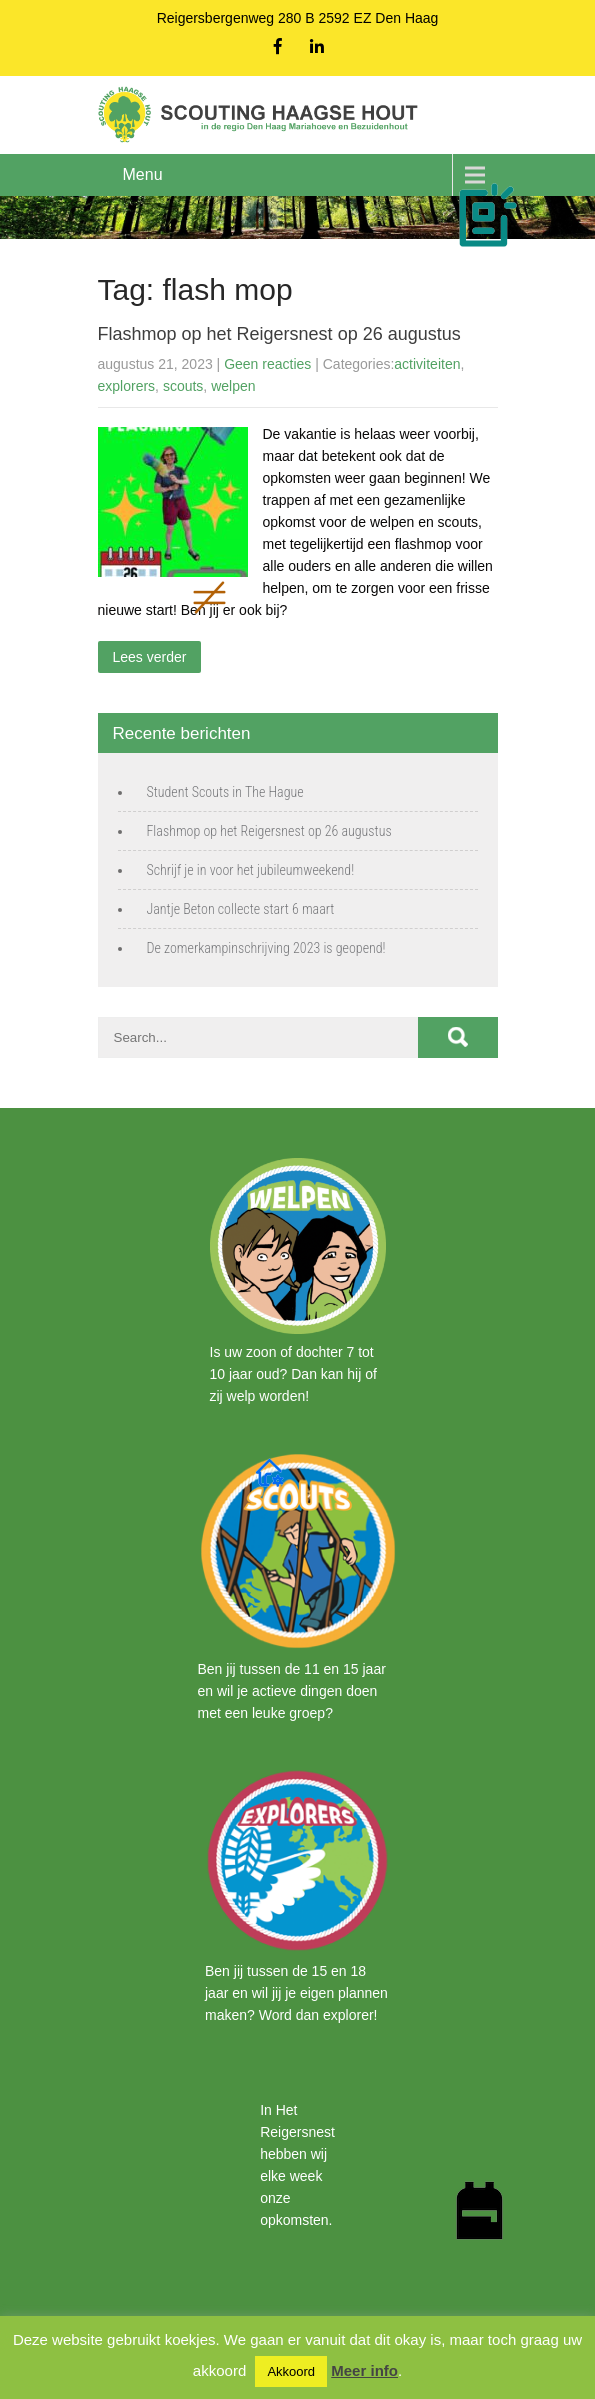 The image size is (595, 2399). I want to click on access your backpack or stored items, so click(479, 2210).